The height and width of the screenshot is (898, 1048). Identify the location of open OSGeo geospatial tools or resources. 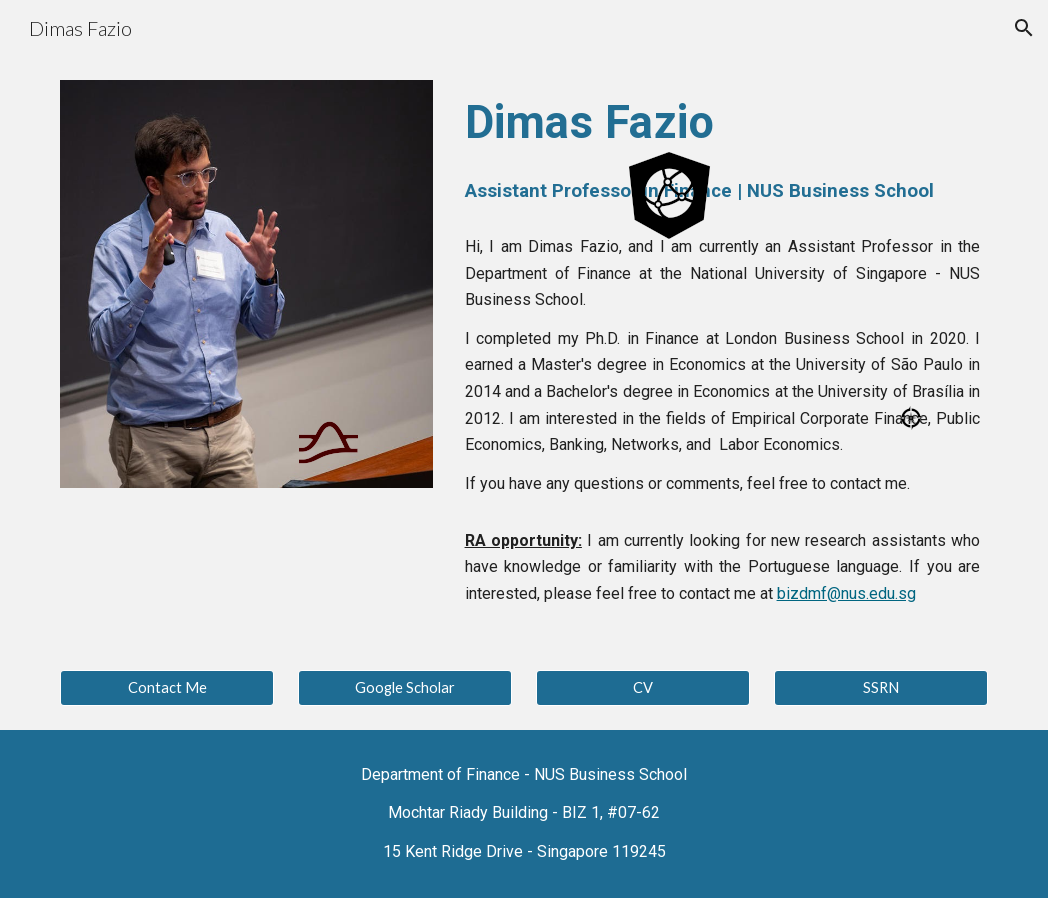
(911, 418).